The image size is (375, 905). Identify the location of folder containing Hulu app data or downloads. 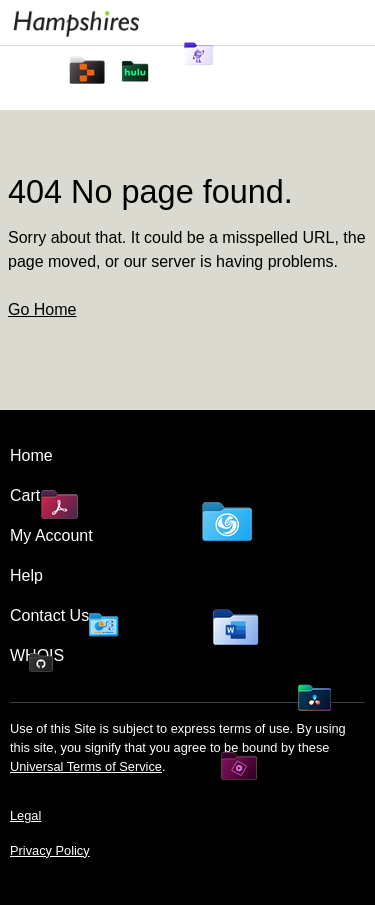
(135, 72).